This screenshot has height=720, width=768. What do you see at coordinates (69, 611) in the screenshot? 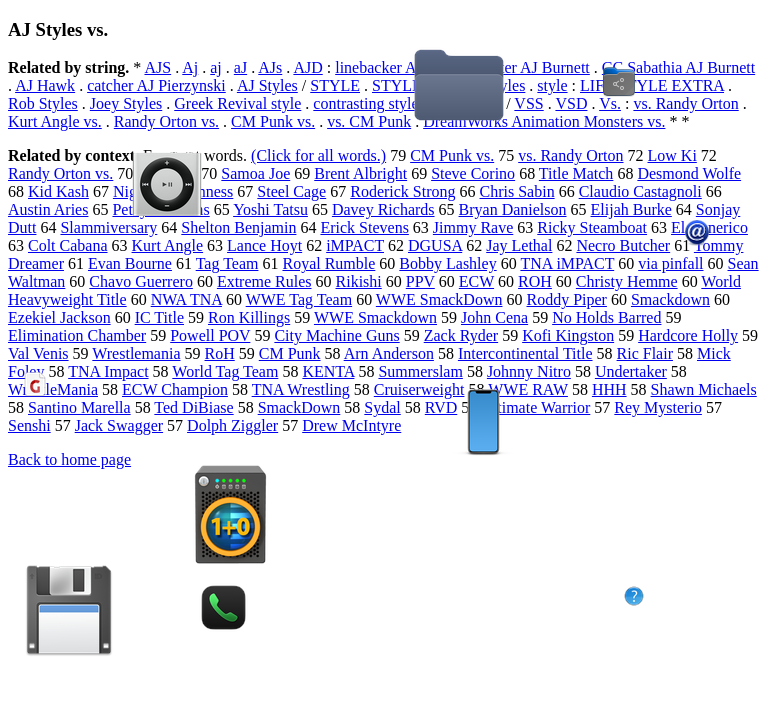
I see `save the current file or document` at bounding box center [69, 611].